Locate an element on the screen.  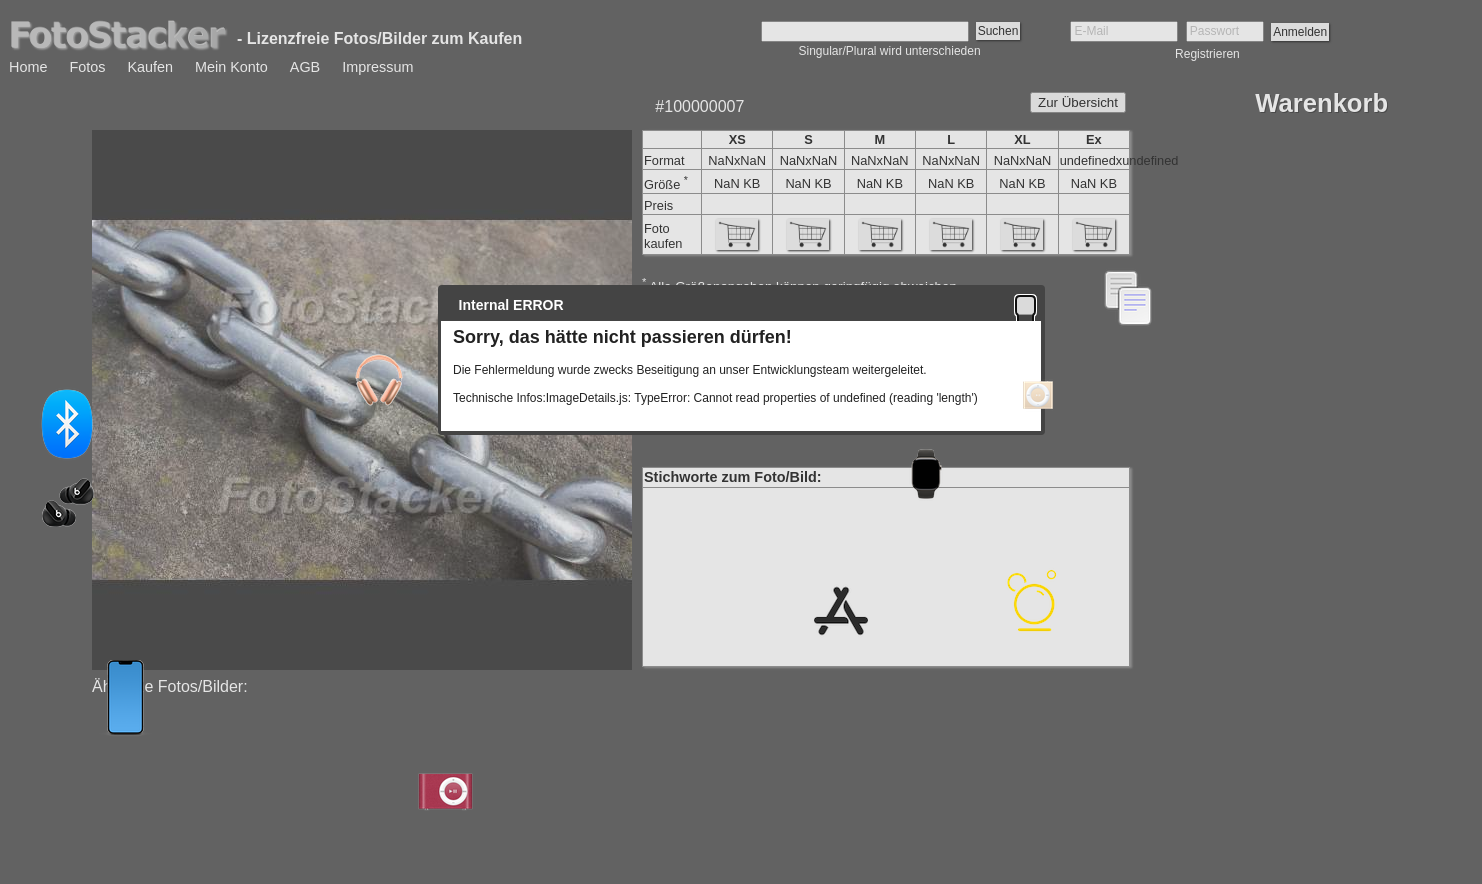
copy selected content to clipboard is located at coordinates (1128, 298).